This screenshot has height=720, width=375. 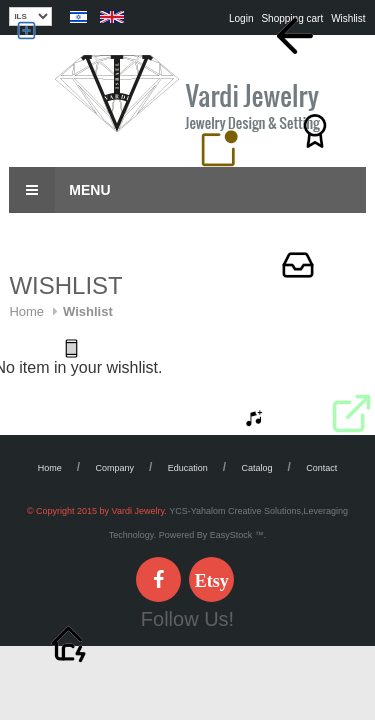 What do you see at coordinates (315, 131) in the screenshot?
I see `view achievements or awards` at bounding box center [315, 131].